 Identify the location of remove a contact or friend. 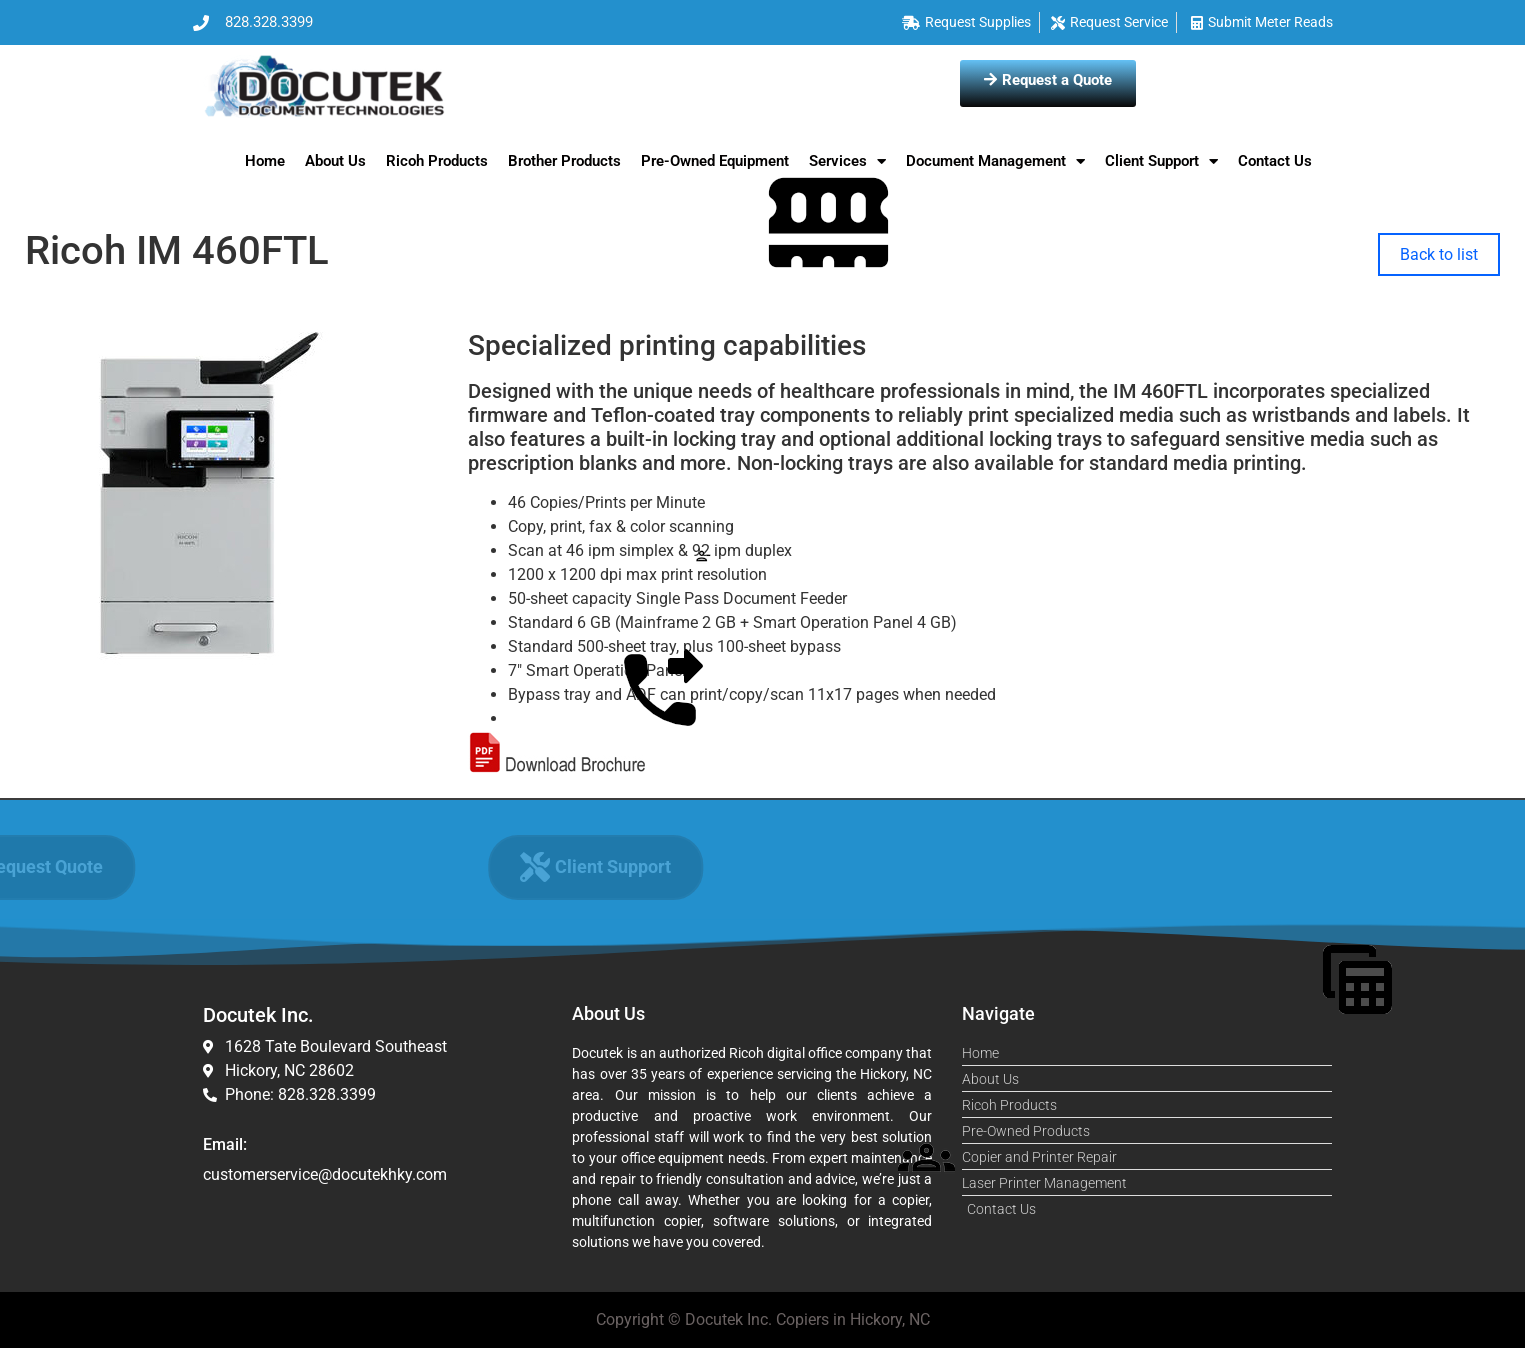
(703, 556).